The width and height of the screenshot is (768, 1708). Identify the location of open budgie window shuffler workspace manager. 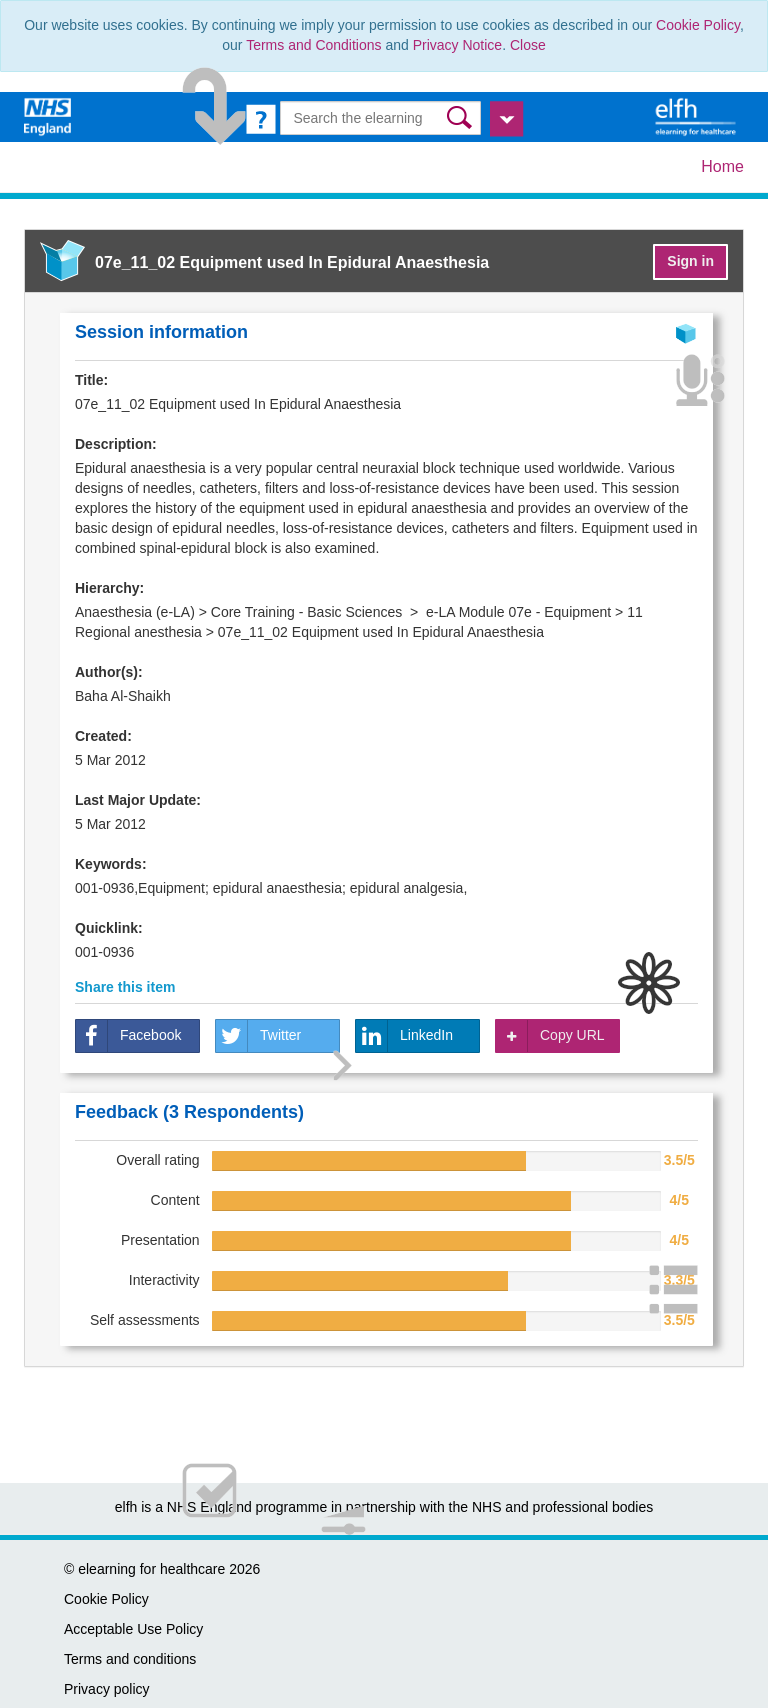
(649, 983).